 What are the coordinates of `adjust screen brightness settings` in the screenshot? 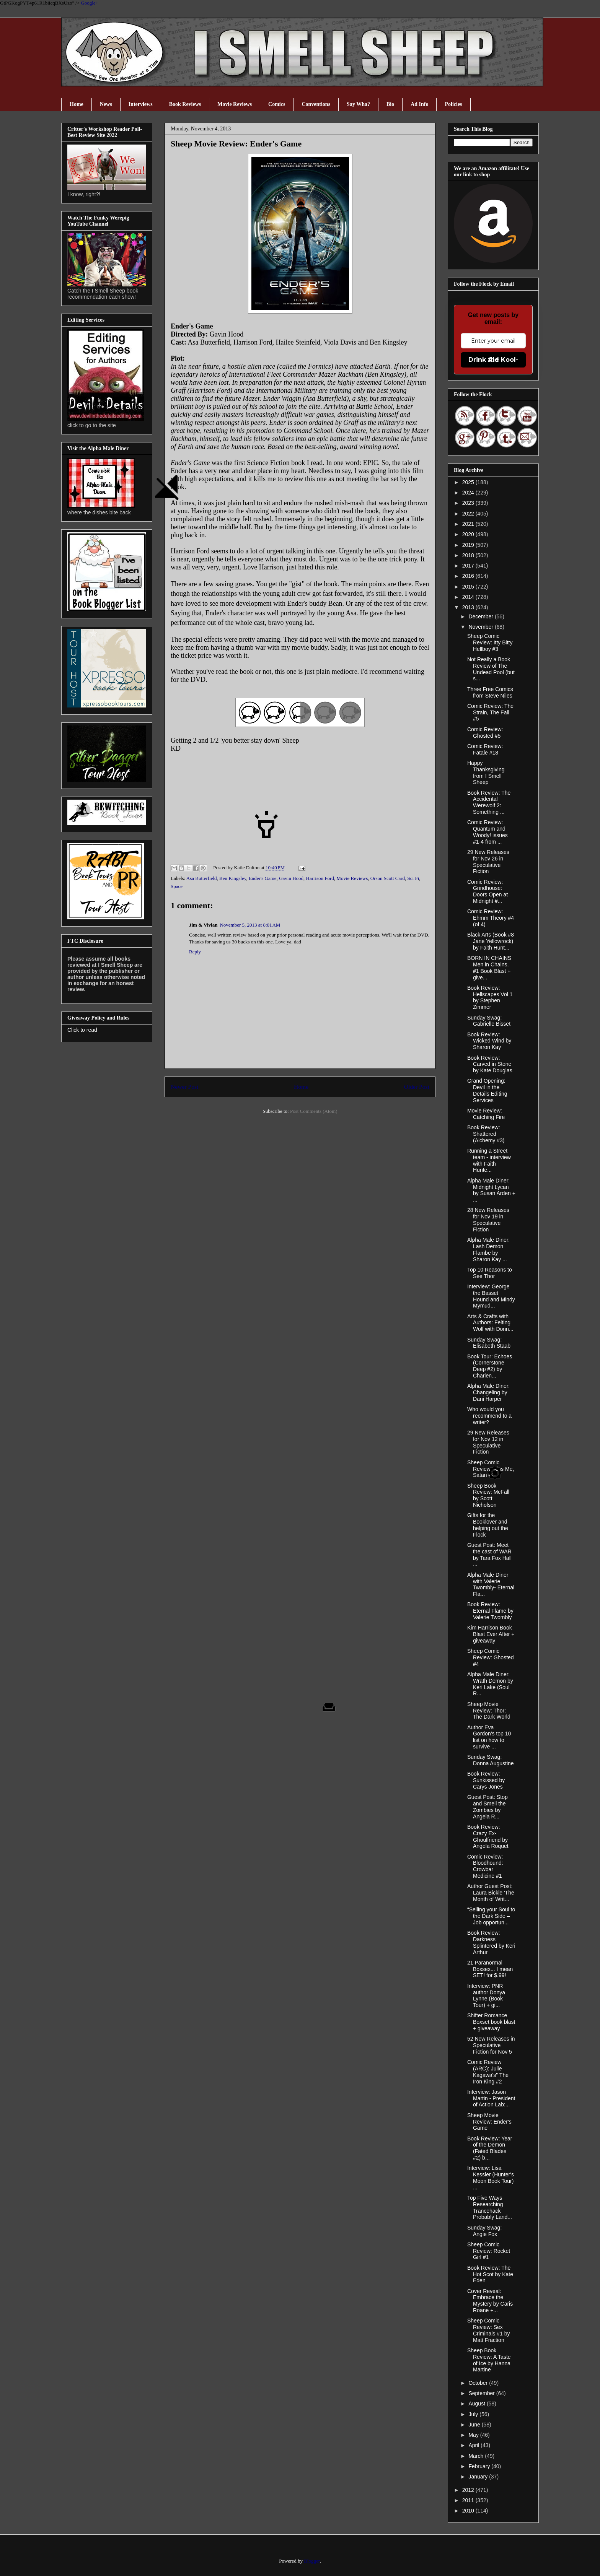 It's located at (495, 1473).